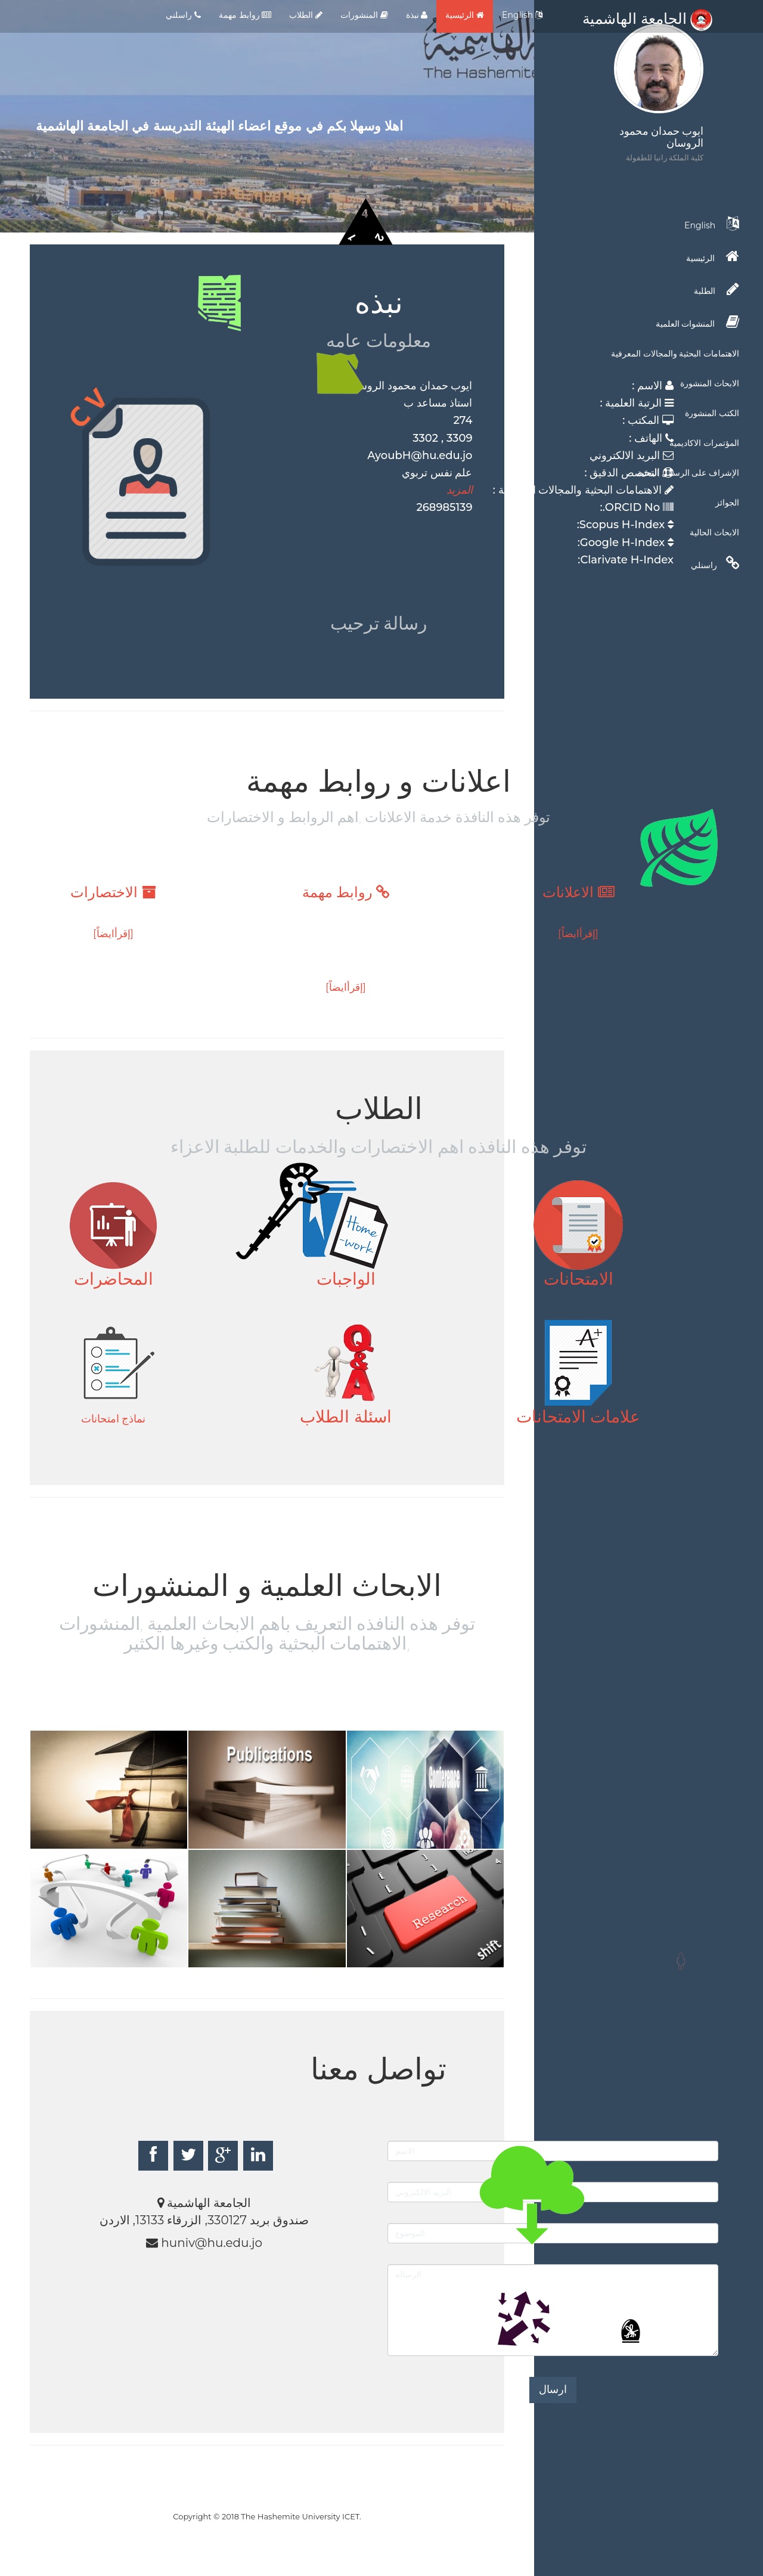 The height and width of the screenshot is (2576, 763). I want to click on access notes or written records, so click(218, 302).